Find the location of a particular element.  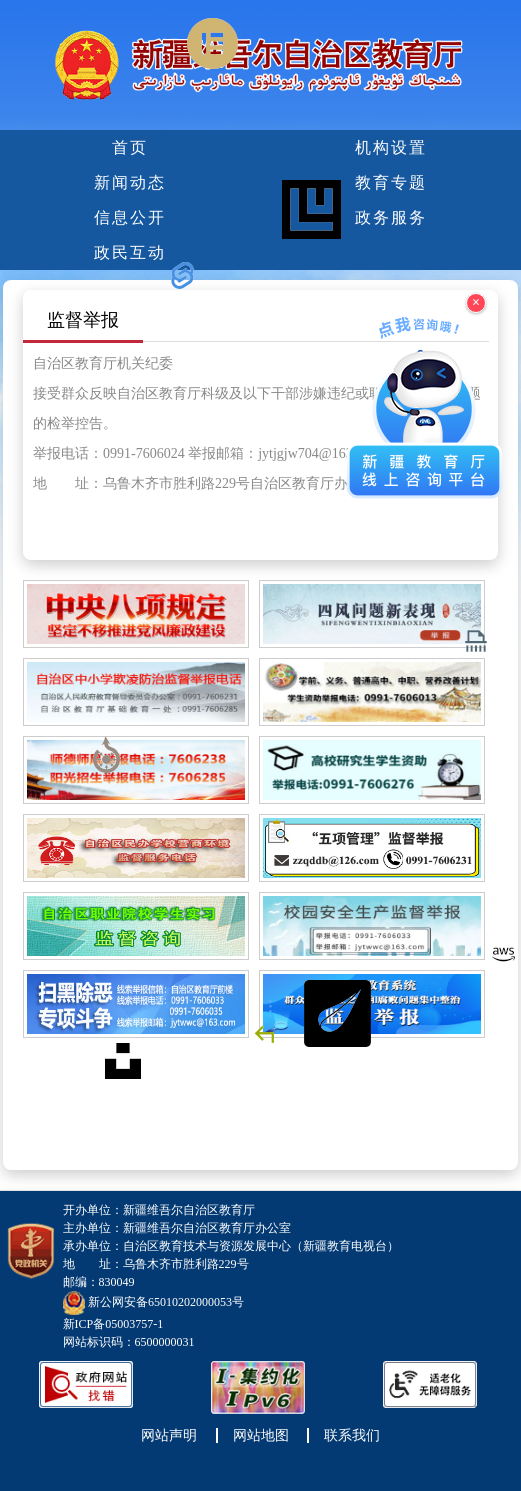

thymeleaf java template engine logo is located at coordinates (337, 1013).